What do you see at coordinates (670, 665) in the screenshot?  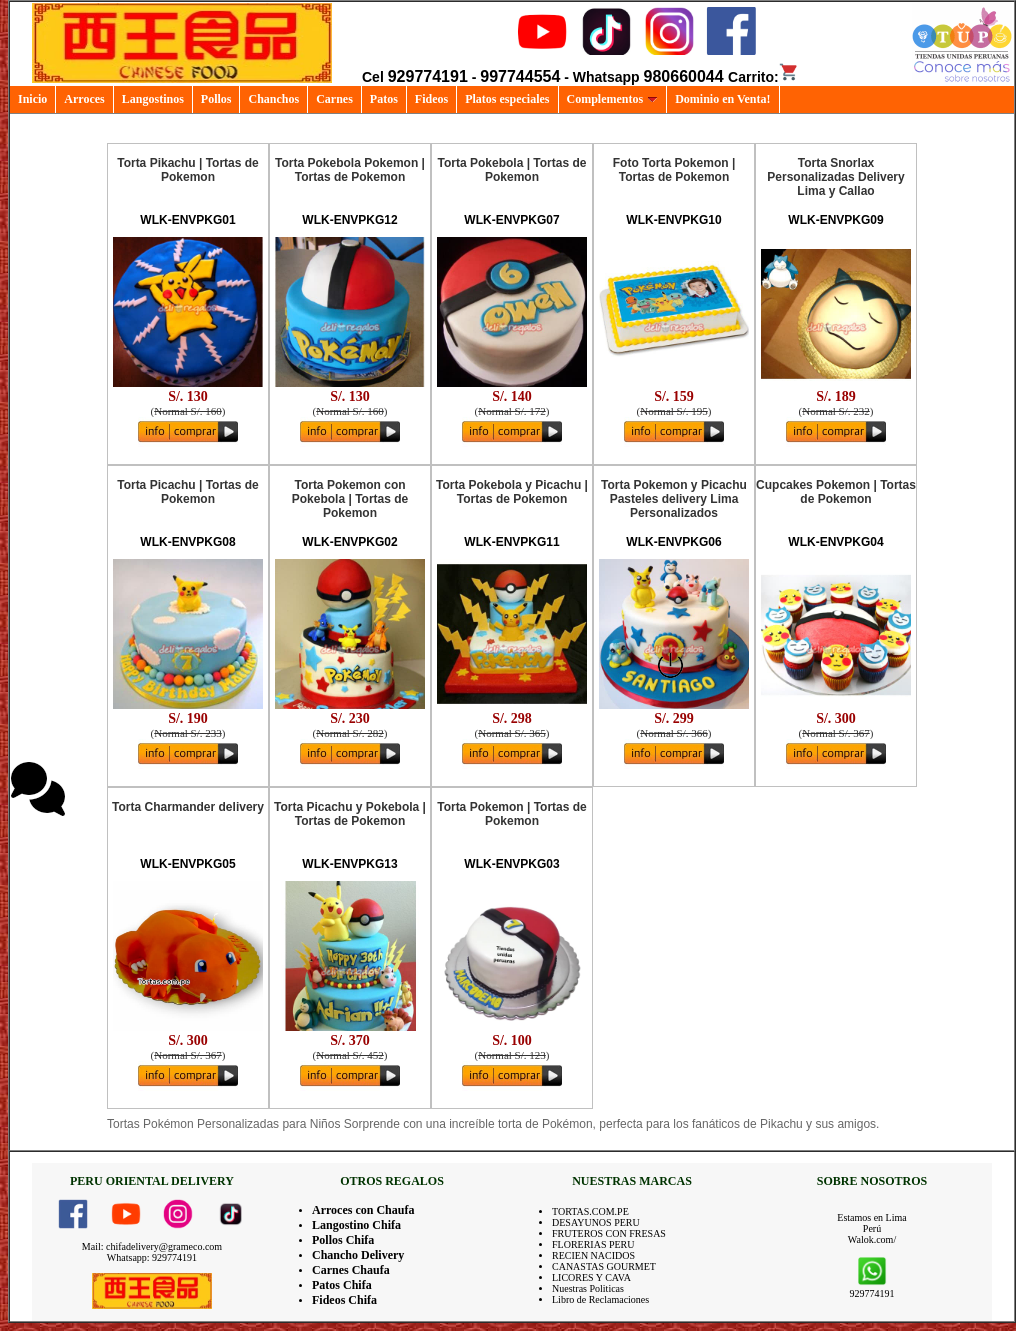 I see `turn device on or off` at bounding box center [670, 665].